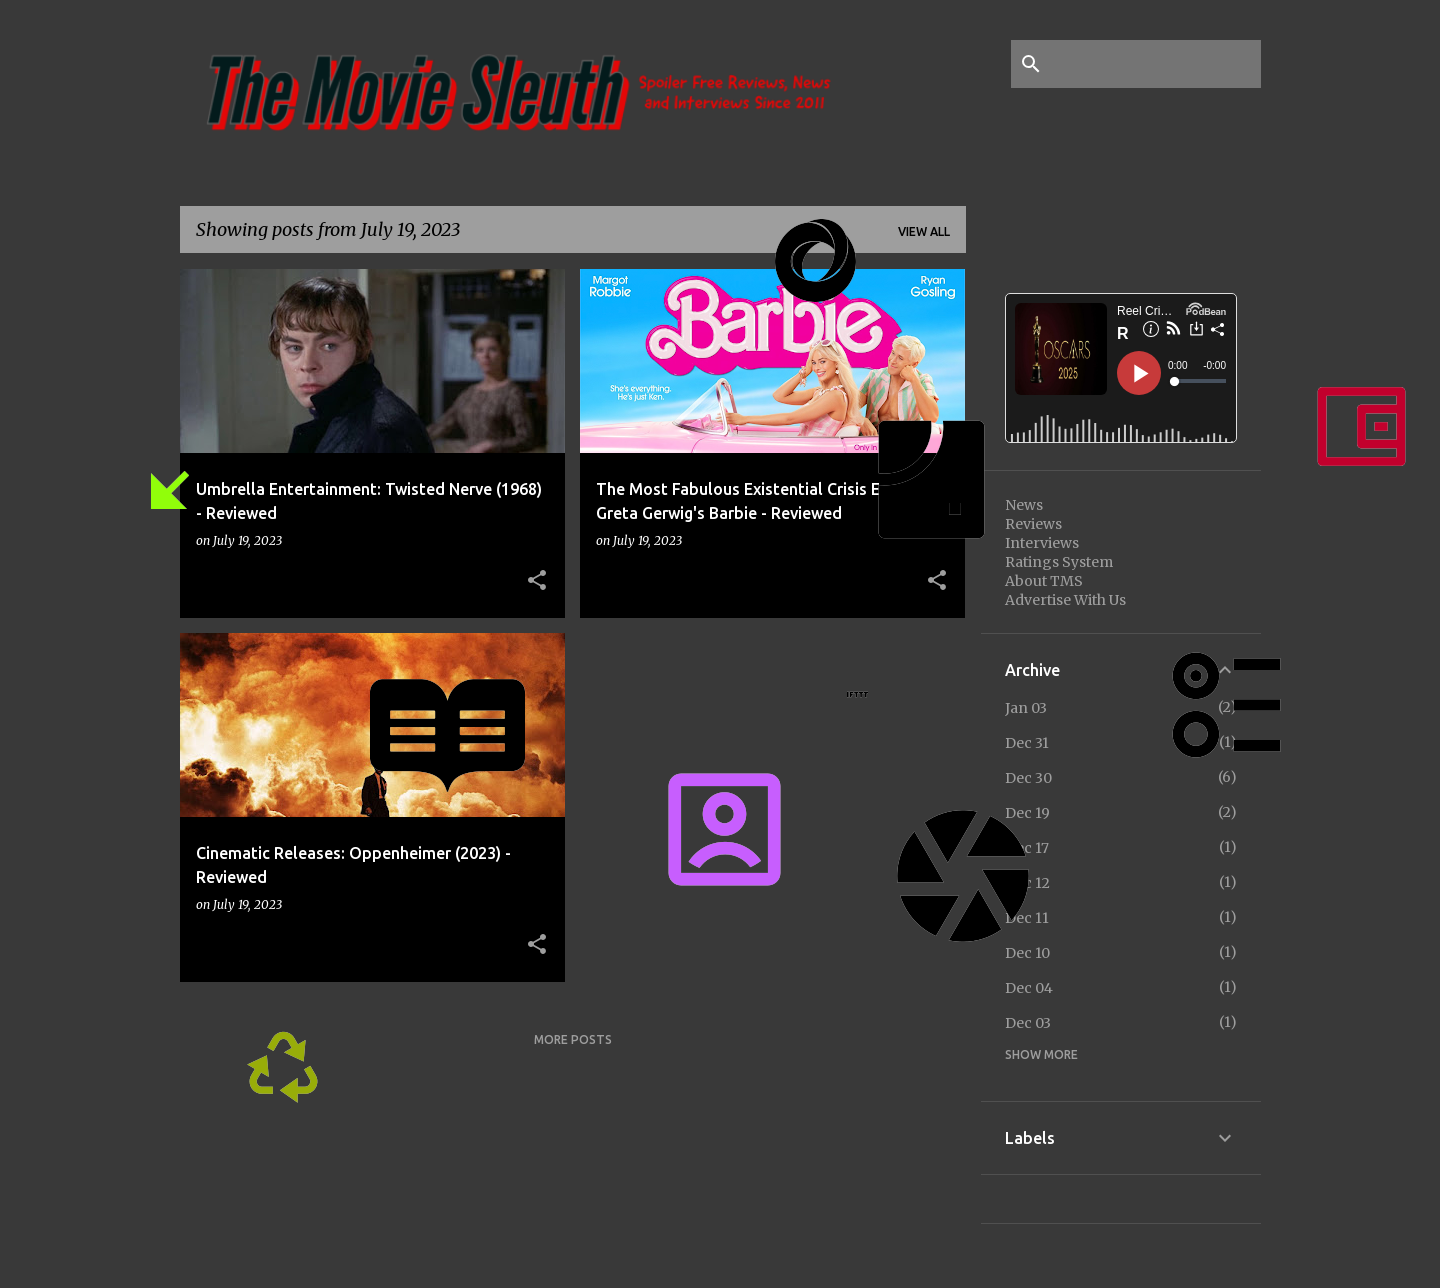  I want to click on open IFTTT automation app, so click(857, 694).